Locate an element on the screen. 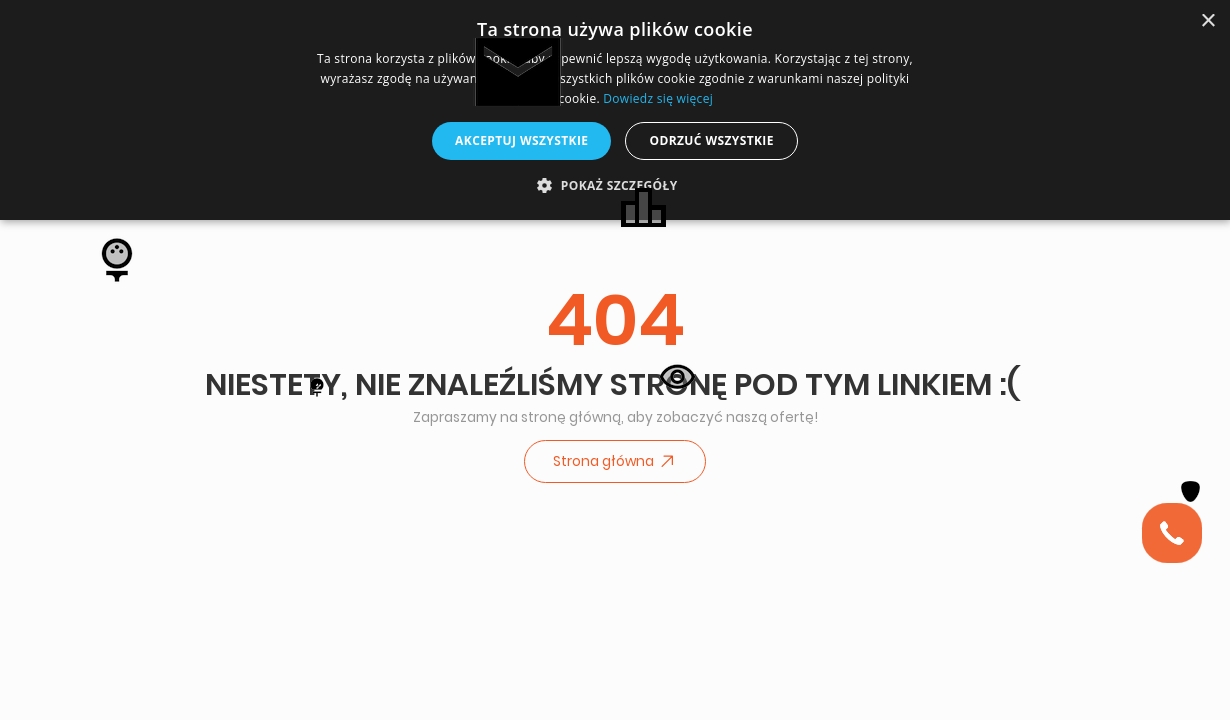 The image size is (1230, 720). view leaderboard rankings is located at coordinates (643, 207).